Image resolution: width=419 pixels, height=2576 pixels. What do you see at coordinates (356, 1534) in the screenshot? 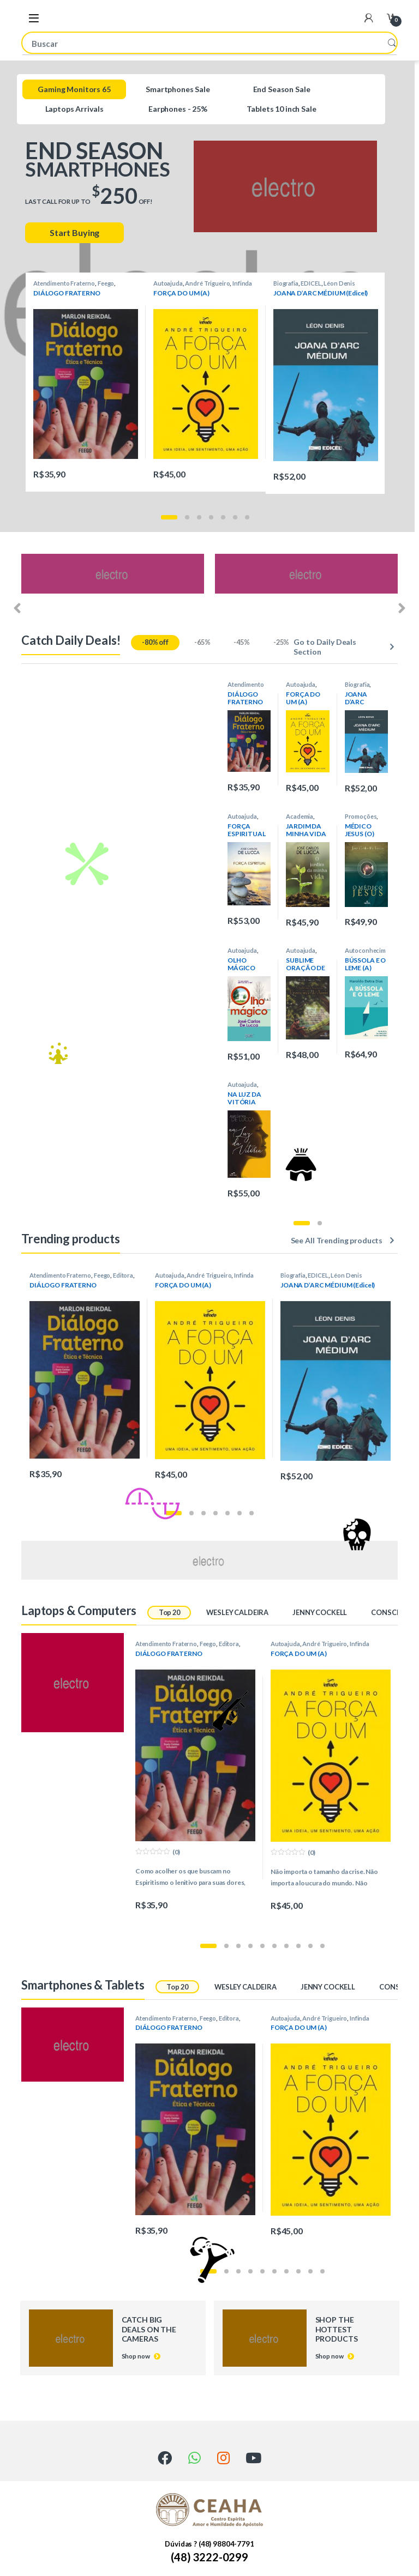
I see `indicates a defeated enemy or death state` at bounding box center [356, 1534].